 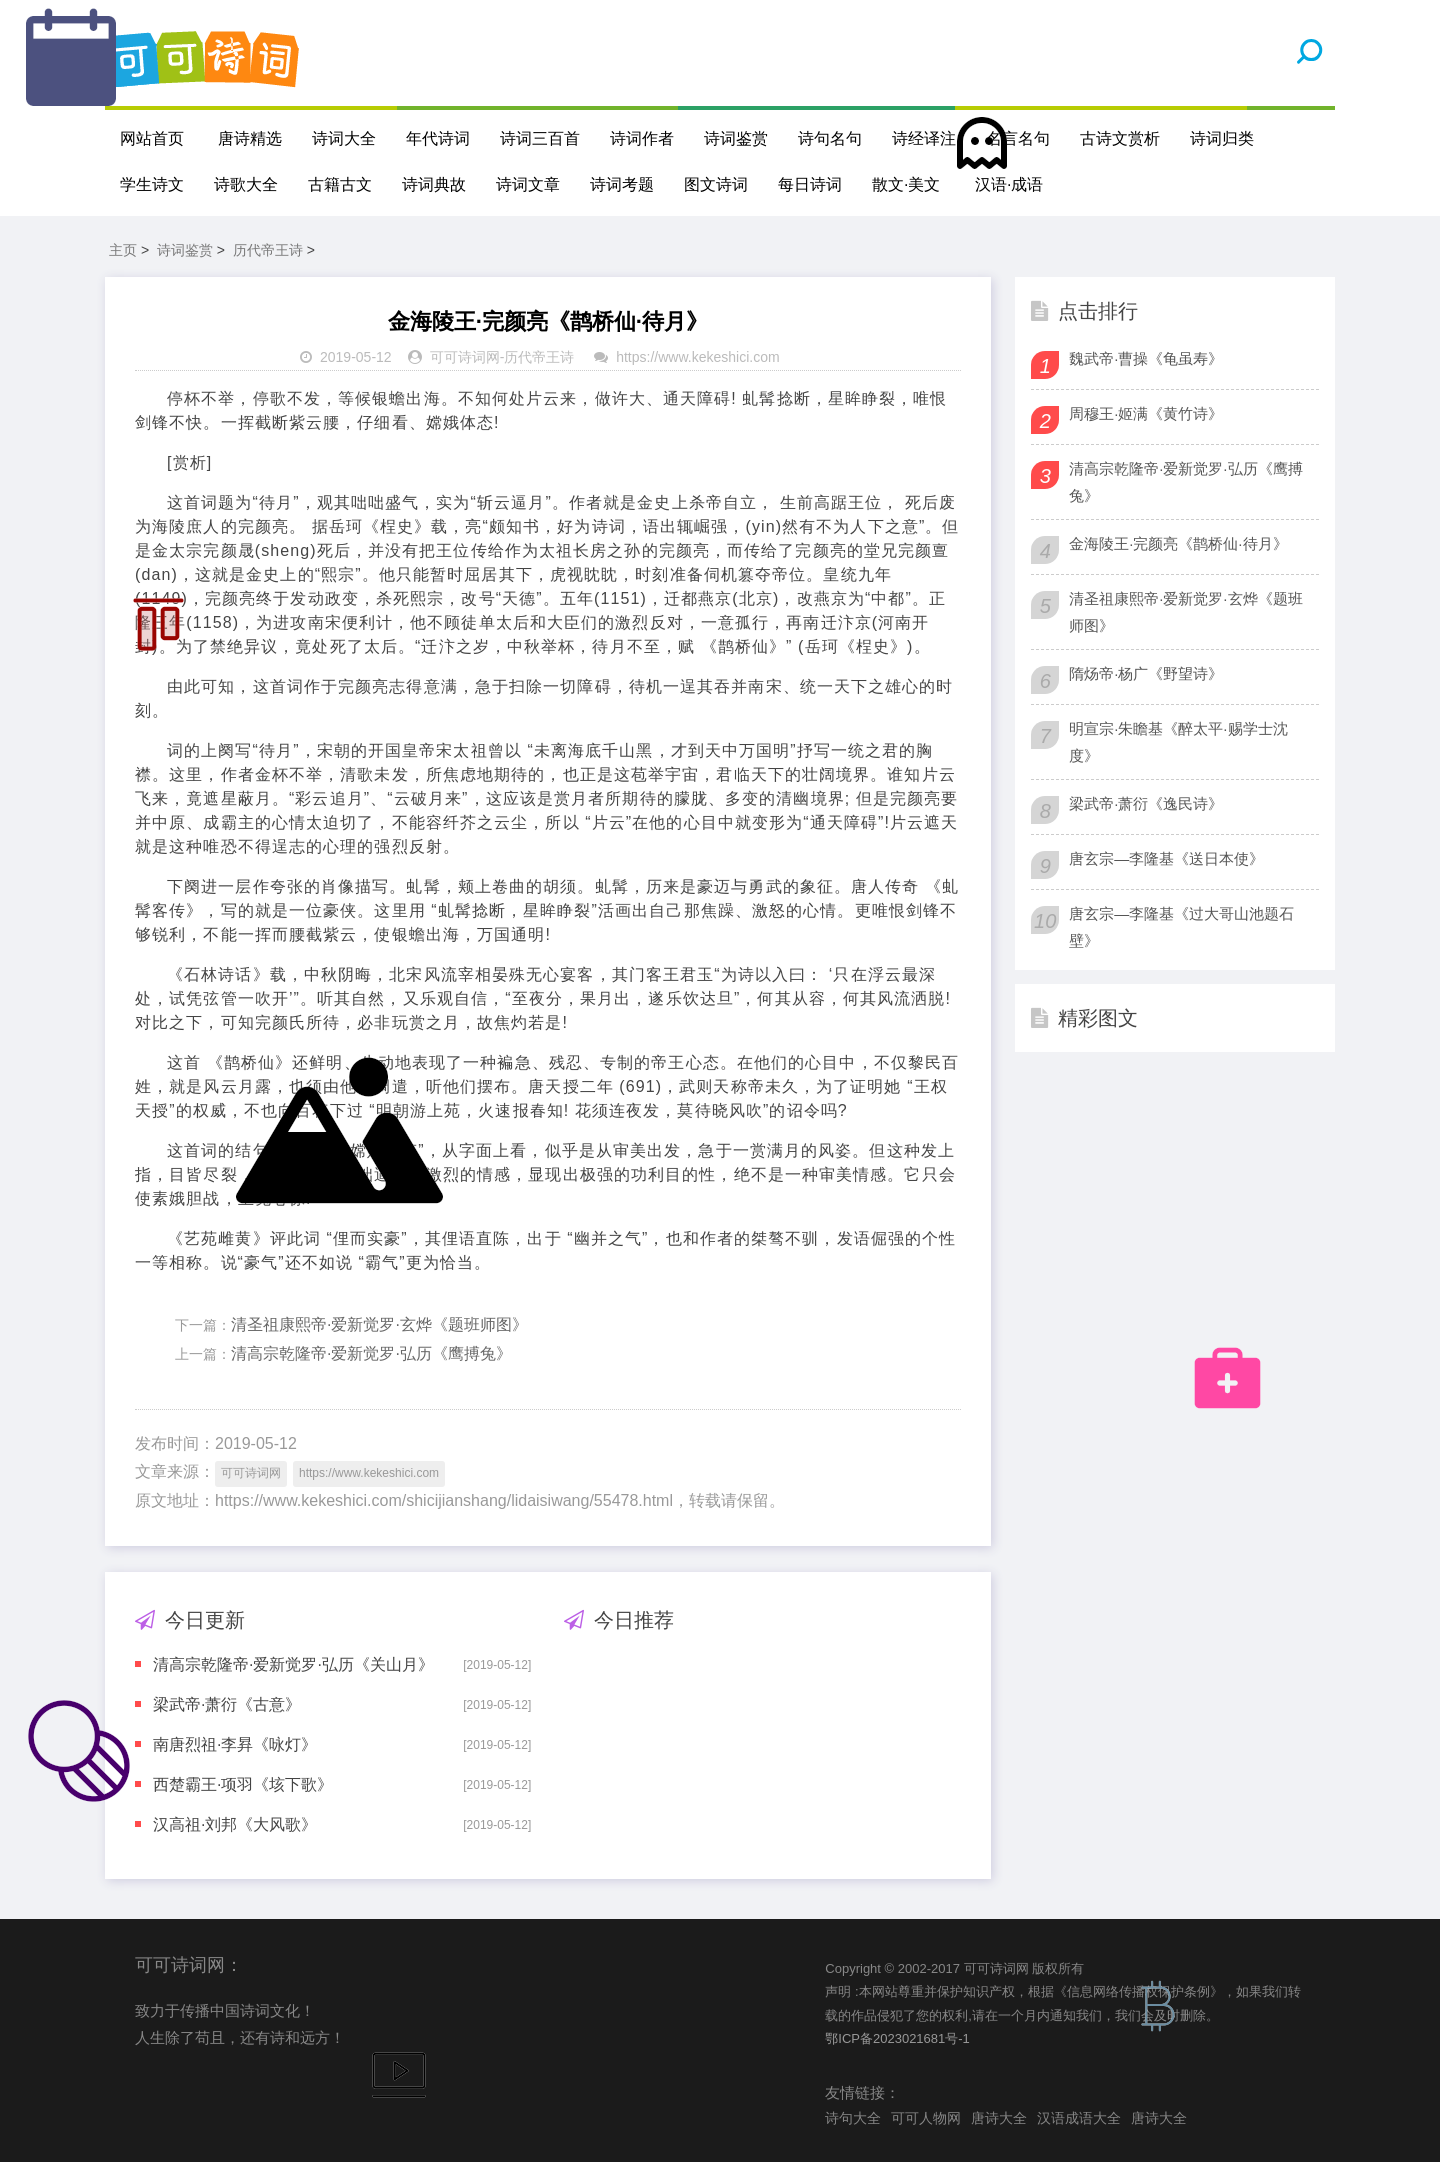 I want to click on subtract or remove a shape from selection, so click(x=79, y=1751).